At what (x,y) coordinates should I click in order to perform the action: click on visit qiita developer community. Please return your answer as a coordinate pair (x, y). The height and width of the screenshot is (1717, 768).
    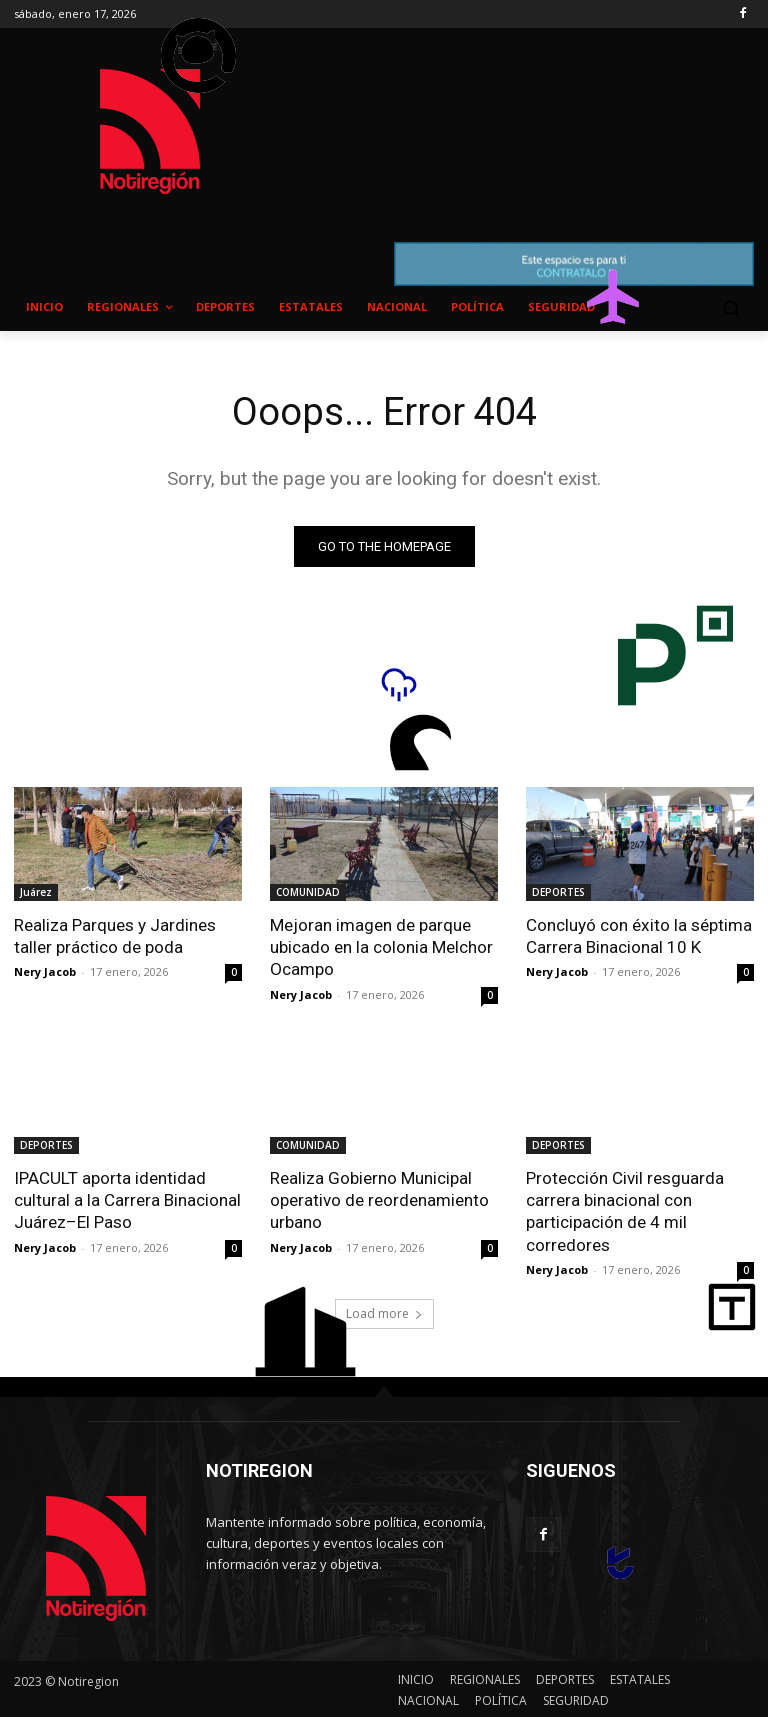
    Looking at the image, I should click on (198, 55).